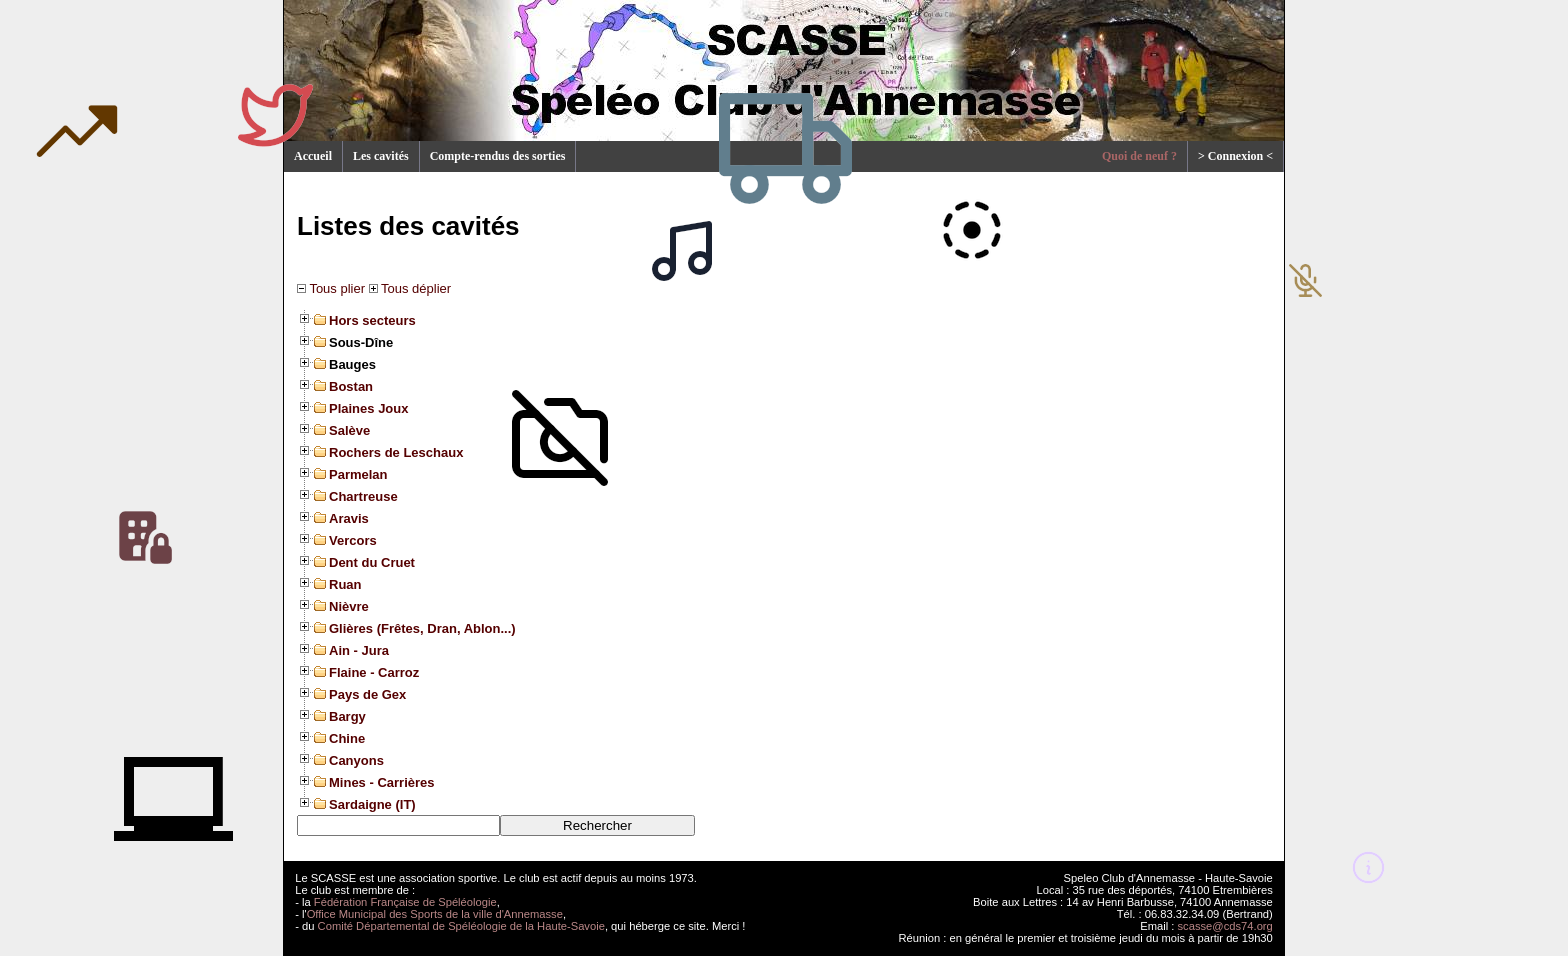 The height and width of the screenshot is (956, 1568). I want to click on apply tilt-shift blur effect to photo, so click(972, 230).